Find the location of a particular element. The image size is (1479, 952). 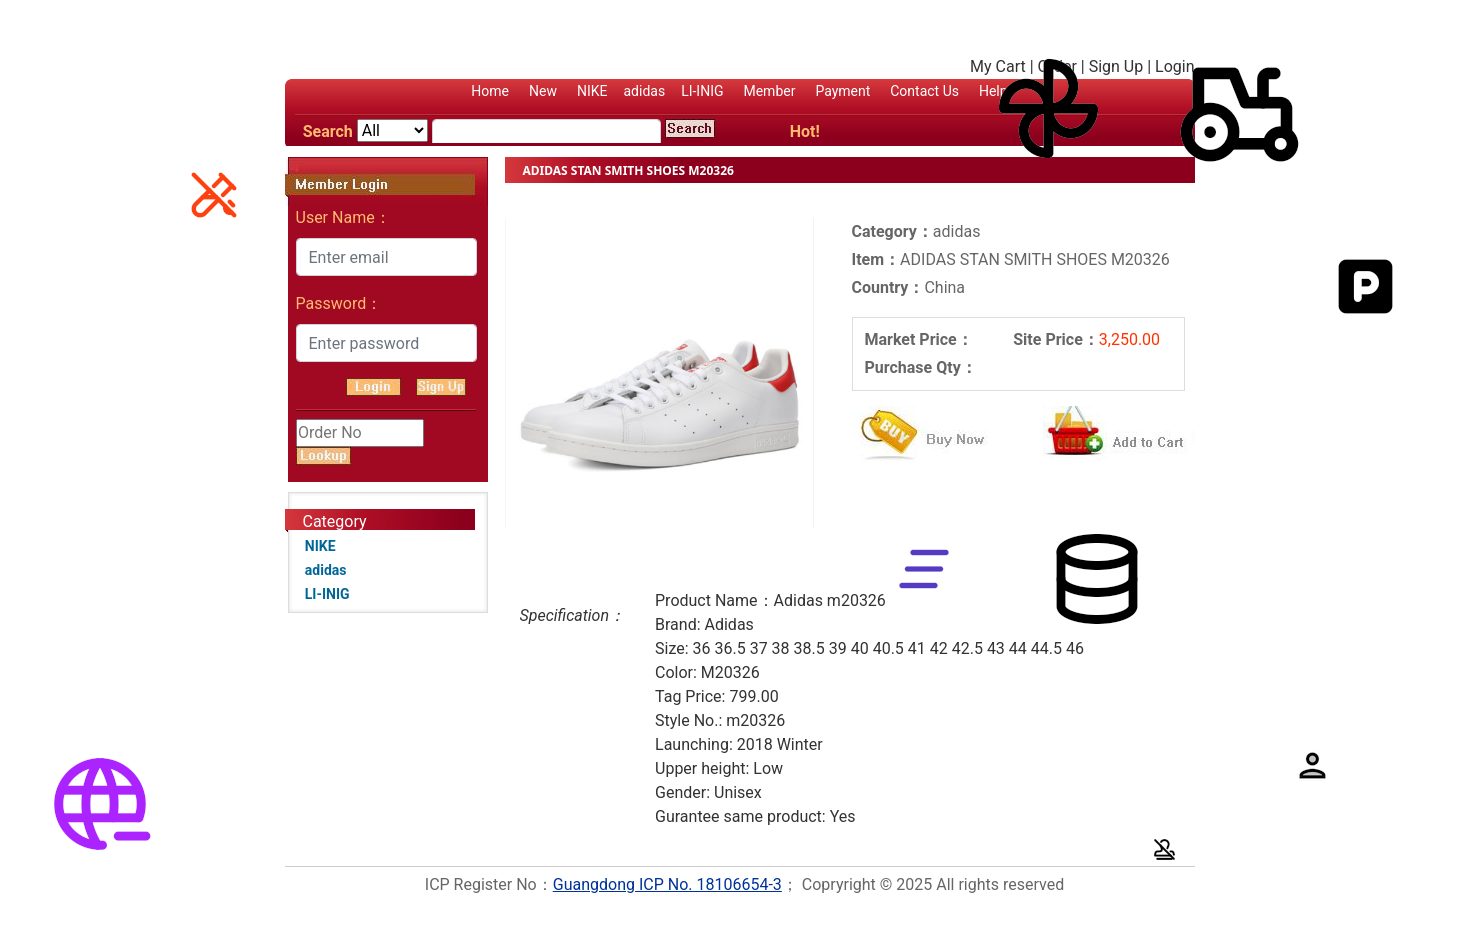

access farming or agricultural features is located at coordinates (1239, 114).